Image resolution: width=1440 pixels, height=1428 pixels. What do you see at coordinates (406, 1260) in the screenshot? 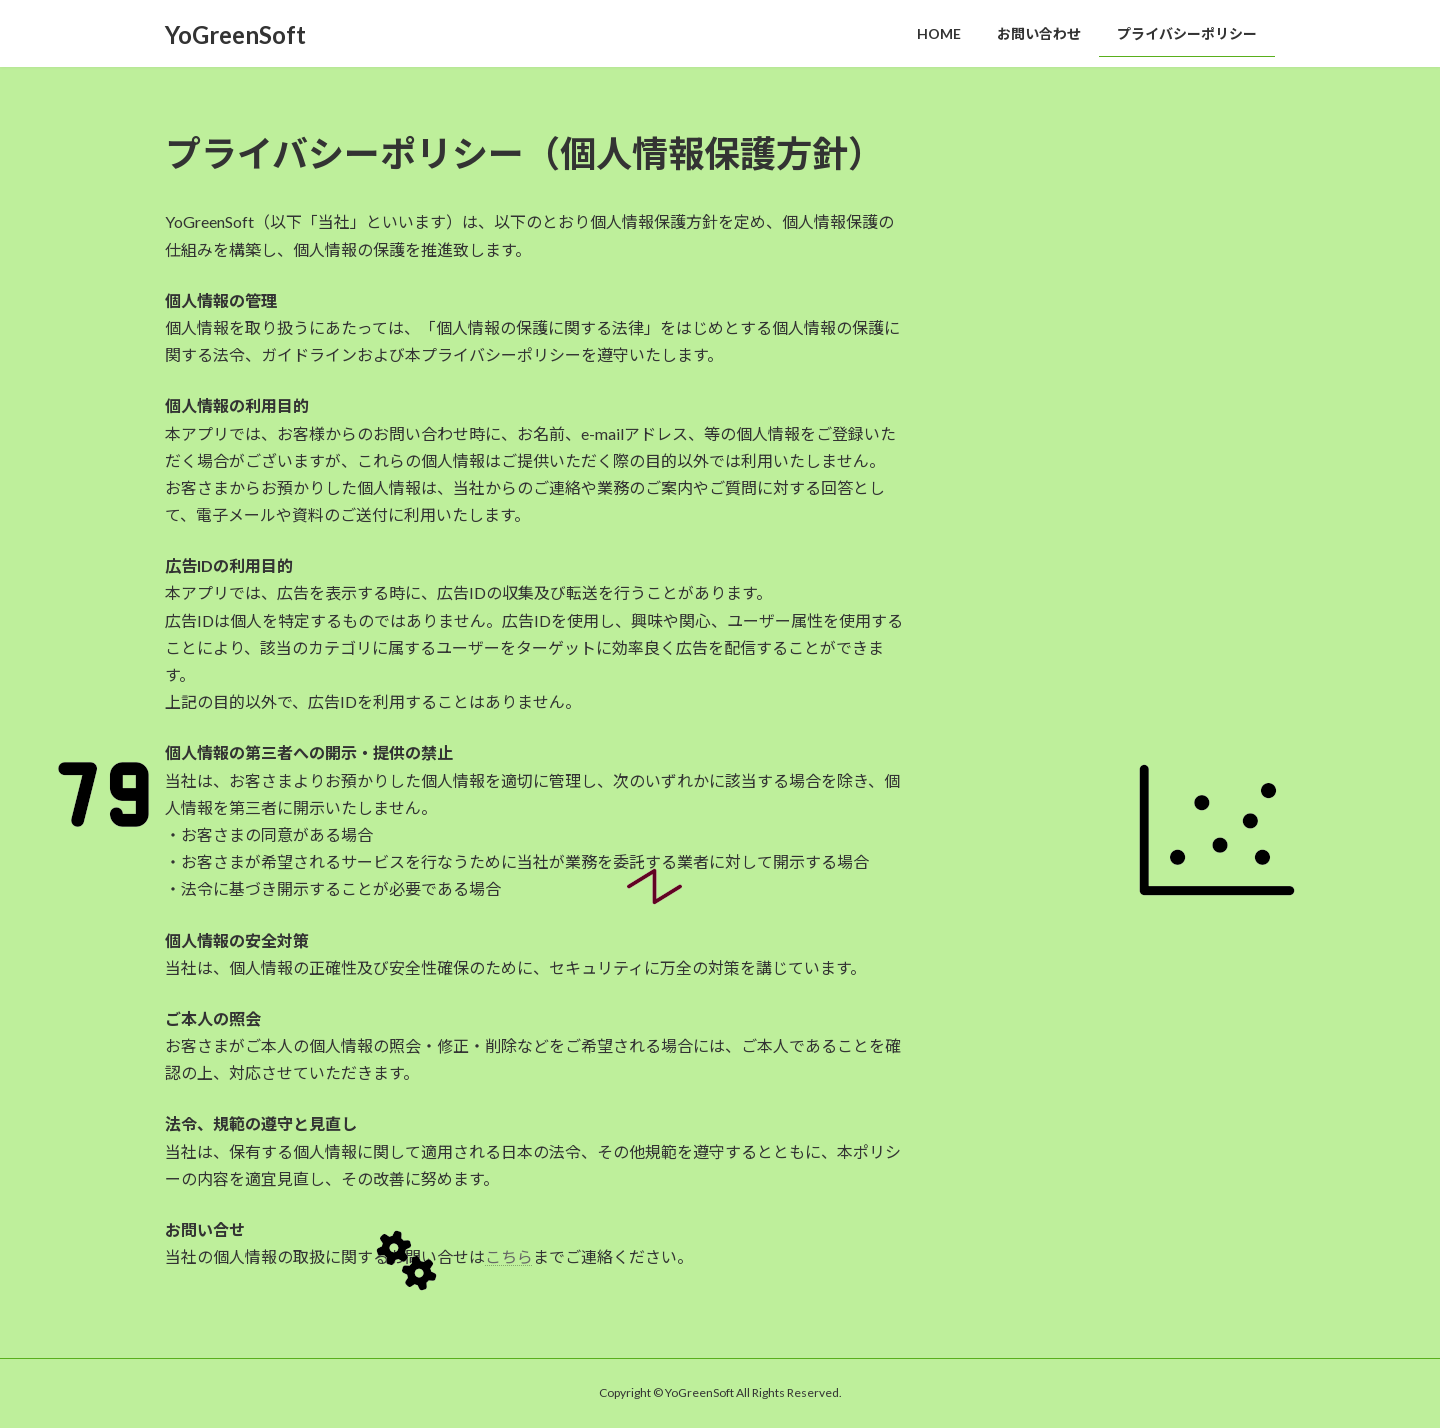
I see `access settings or preferences` at bounding box center [406, 1260].